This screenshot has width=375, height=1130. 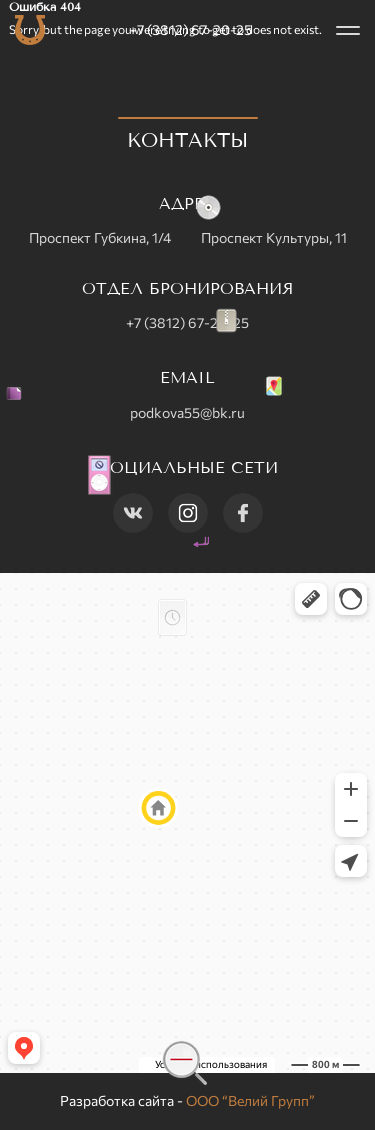 I want to click on access CD/DVD drive, so click(x=208, y=207).